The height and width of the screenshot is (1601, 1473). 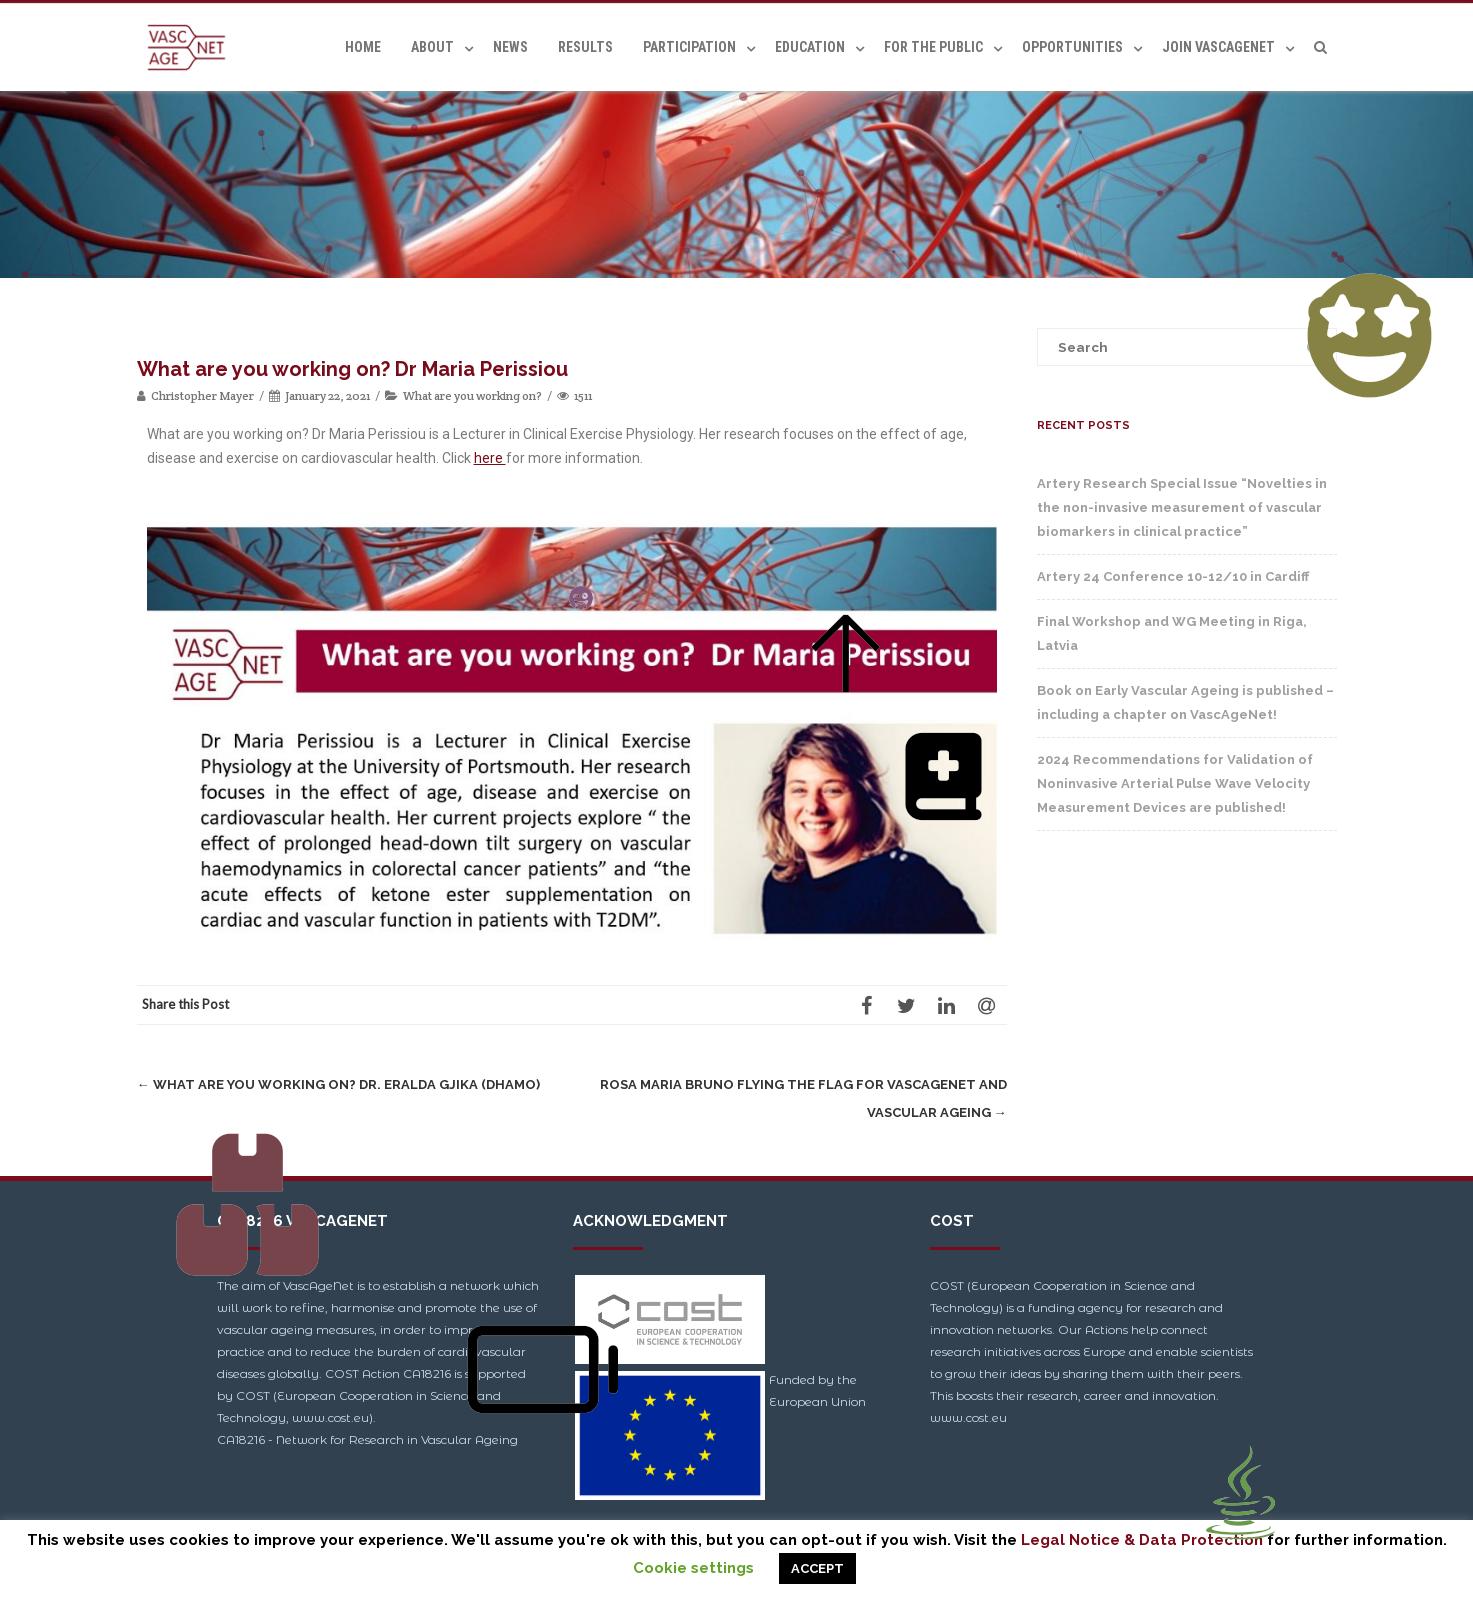 What do you see at coordinates (1369, 335) in the screenshot?
I see `indicates a top-rated or favorite item` at bounding box center [1369, 335].